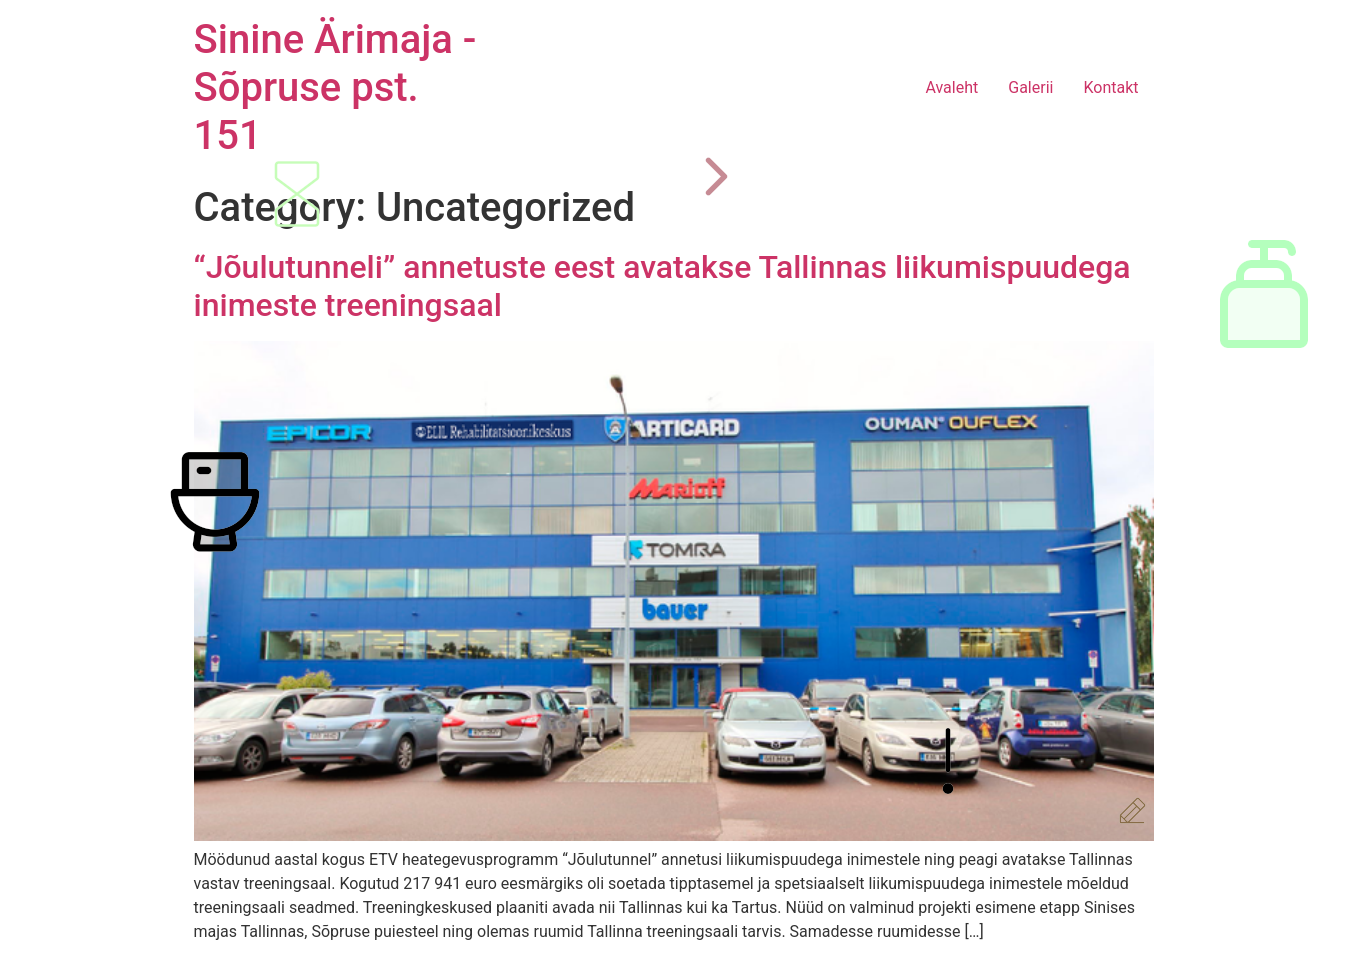  Describe the element at coordinates (215, 500) in the screenshot. I see `indicates restroom or bathroom location` at that location.